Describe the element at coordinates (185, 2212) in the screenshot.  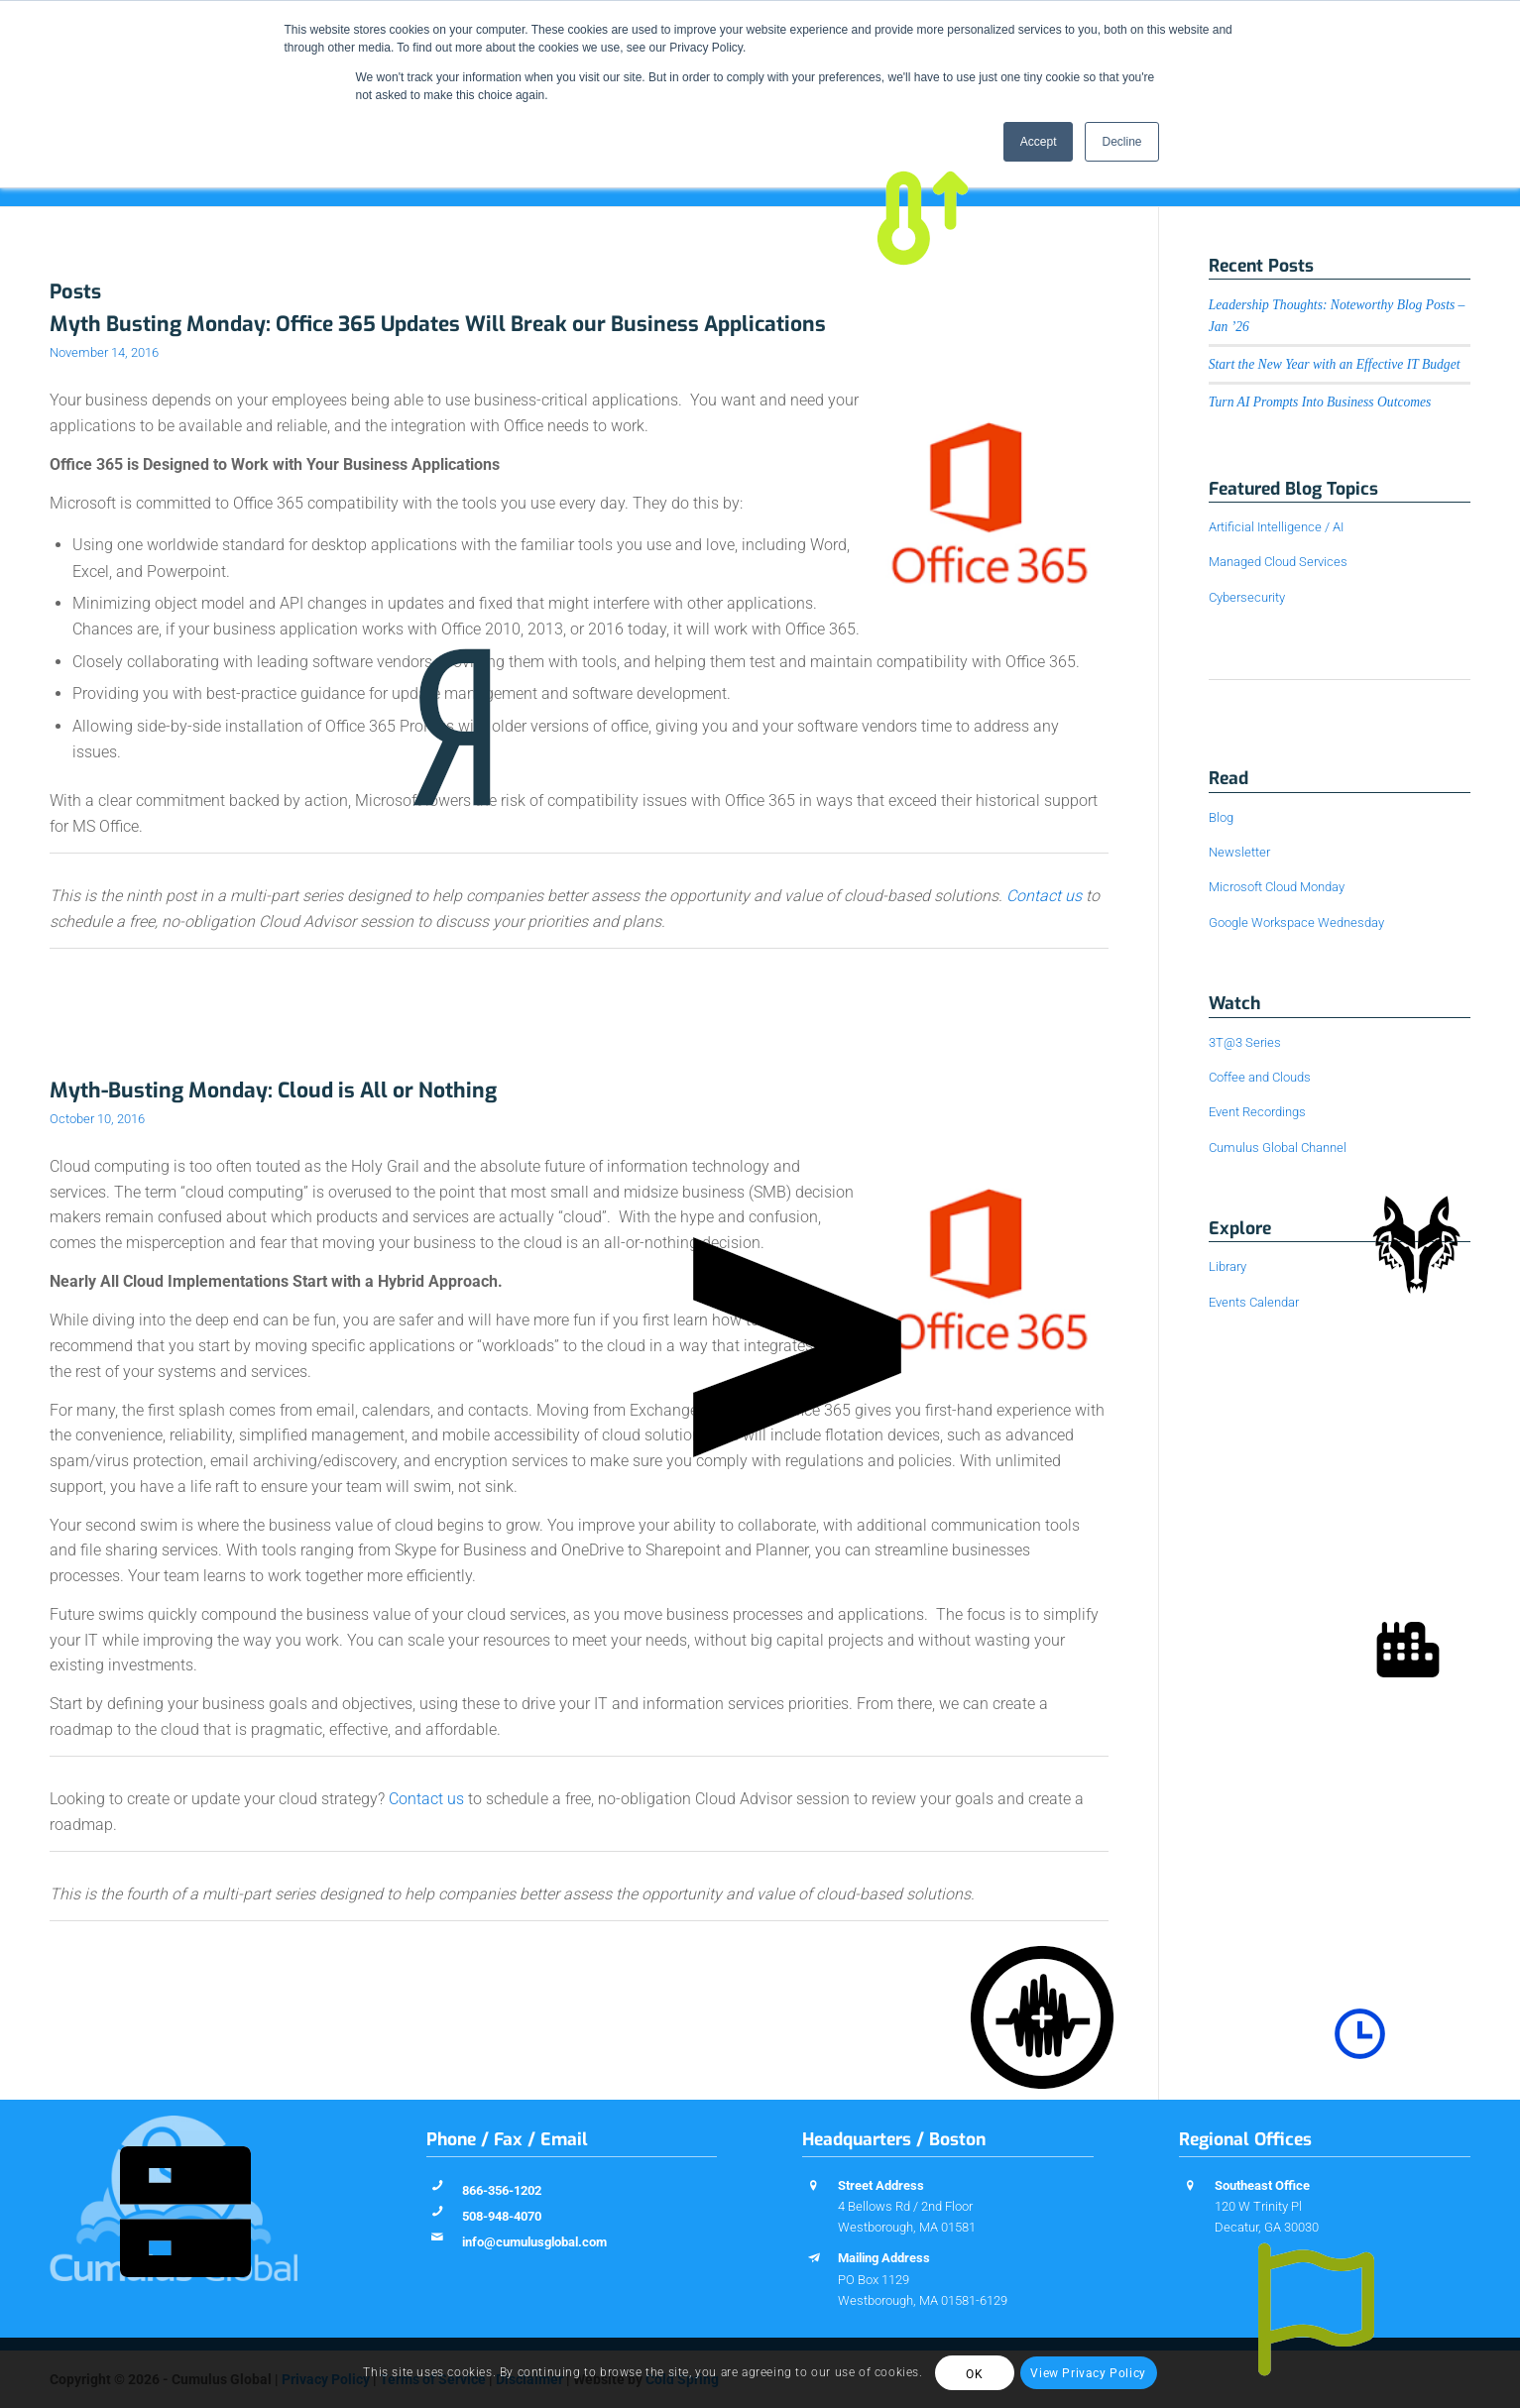
I see `access server settings or management` at that location.